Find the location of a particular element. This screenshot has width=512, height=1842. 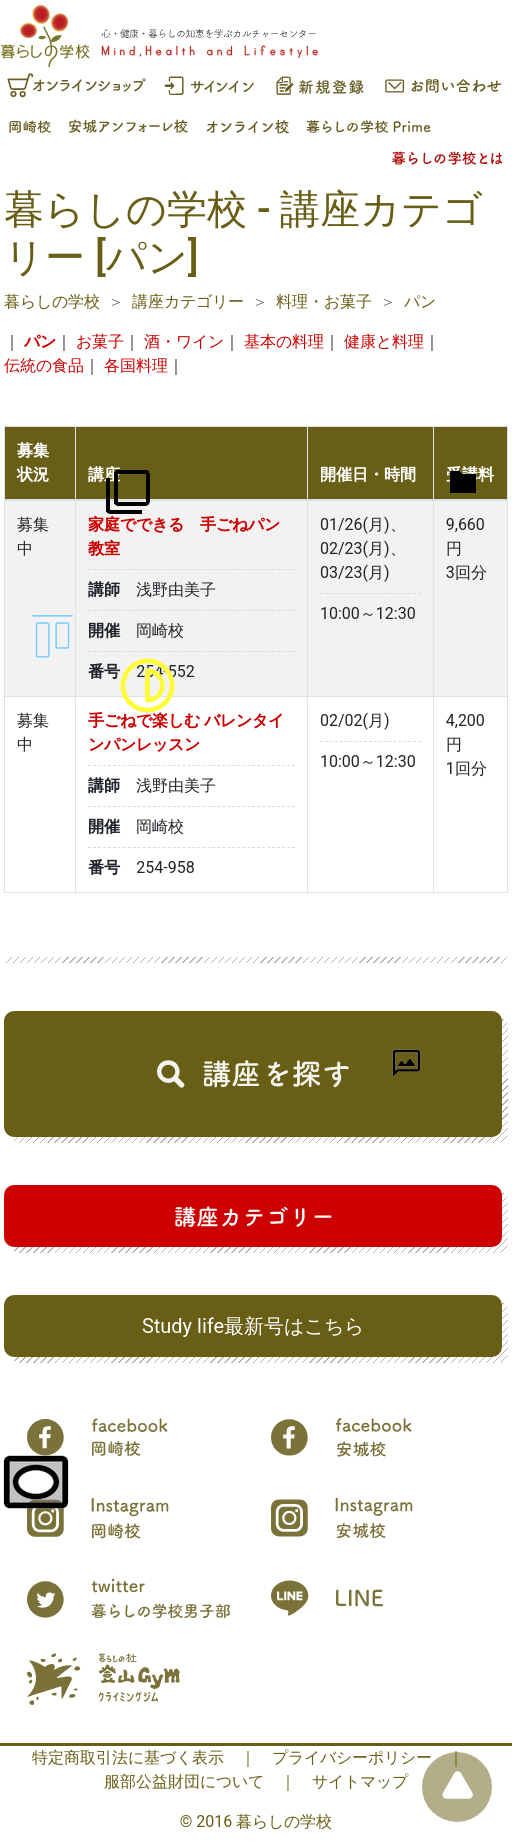

align selected objects to the top edge is located at coordinates (52, 635).